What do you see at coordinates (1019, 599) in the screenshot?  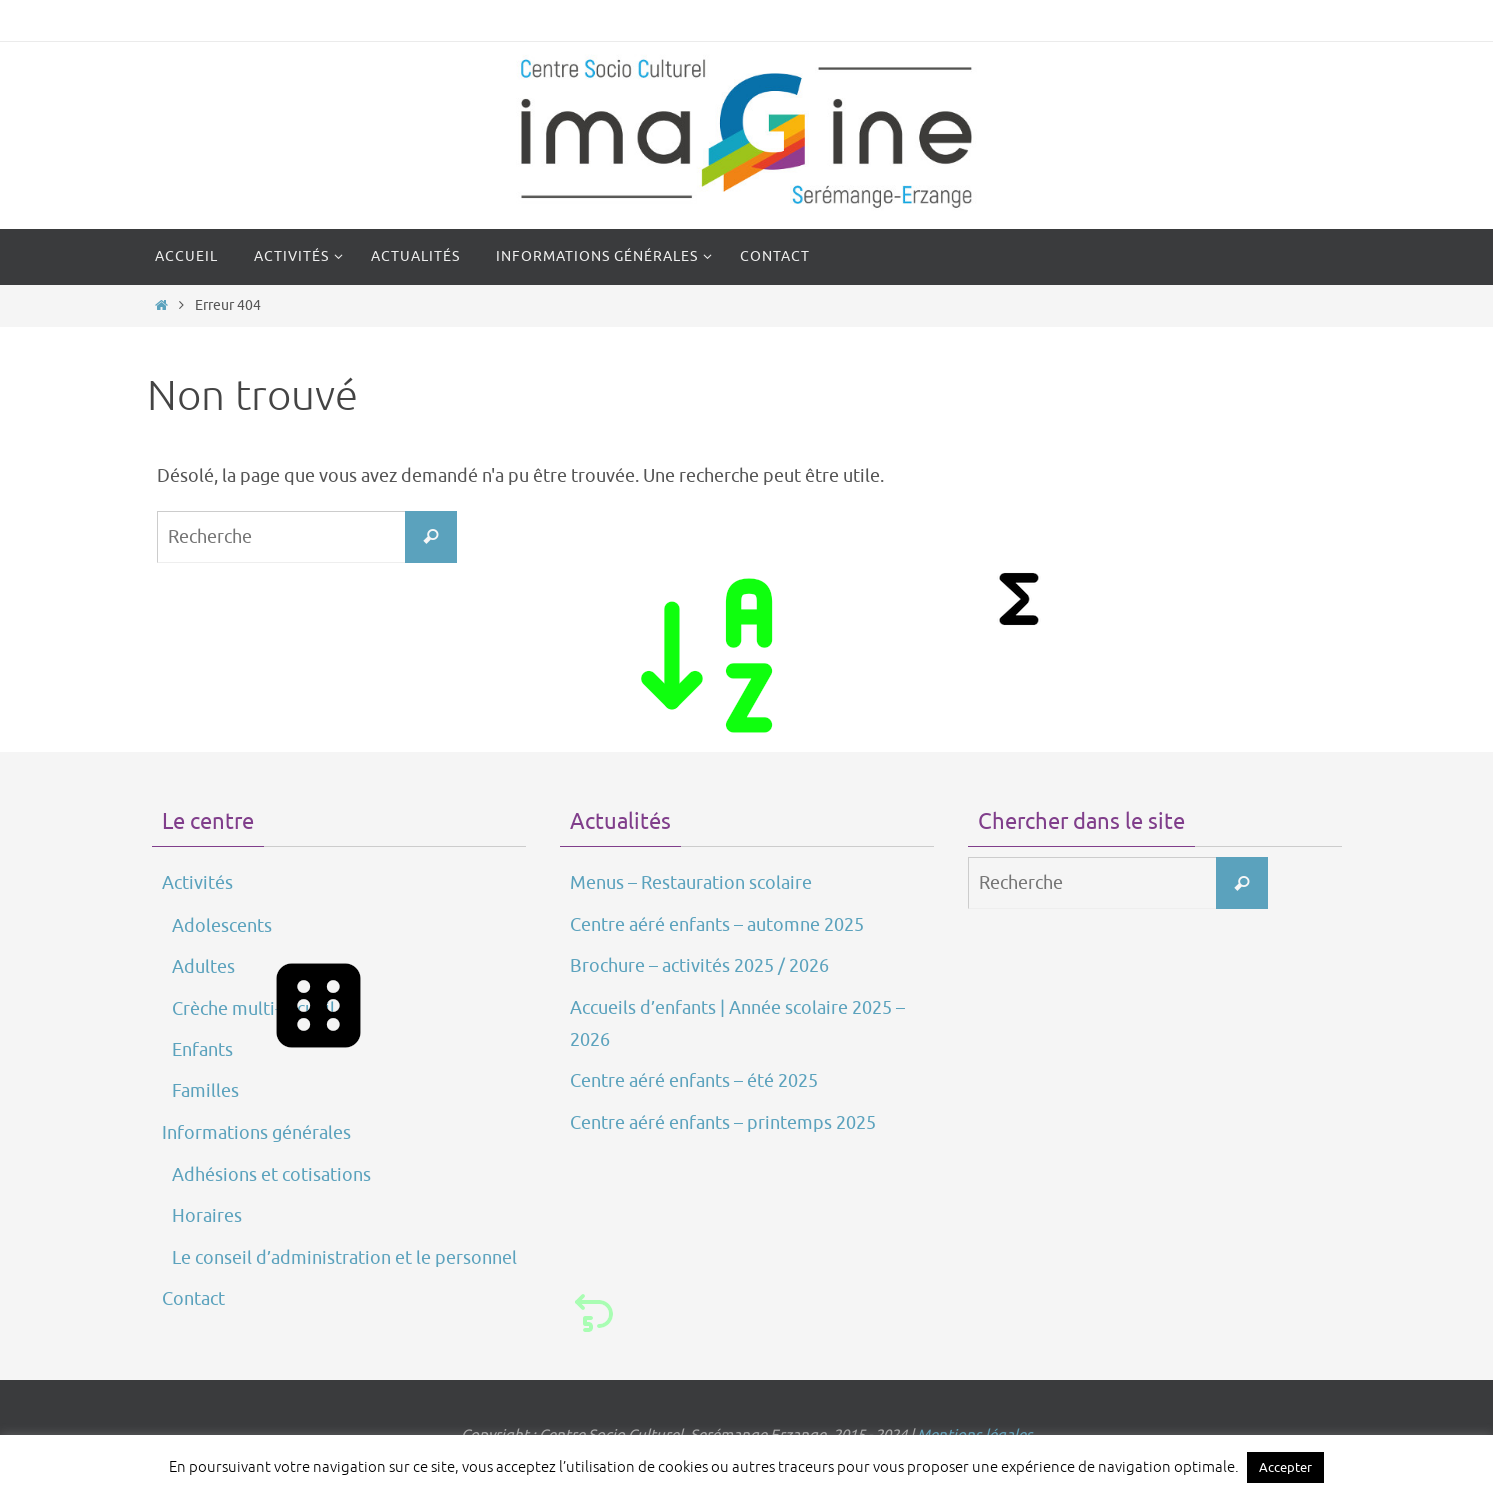 I see `insert a mathematical function or formula` at bounding box center [1019, 599].